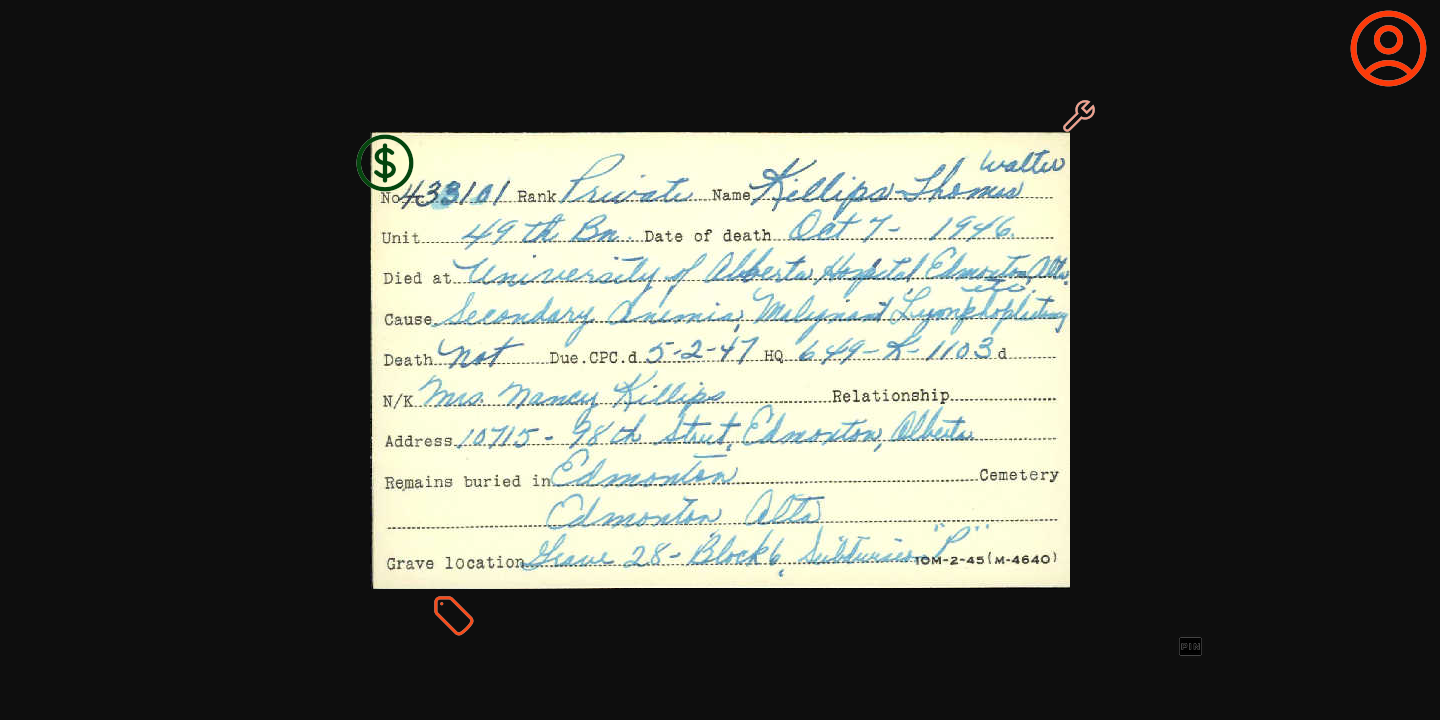 The image size is (1440, 720). I want to click on view account balance or financial information, so click(385, 163).